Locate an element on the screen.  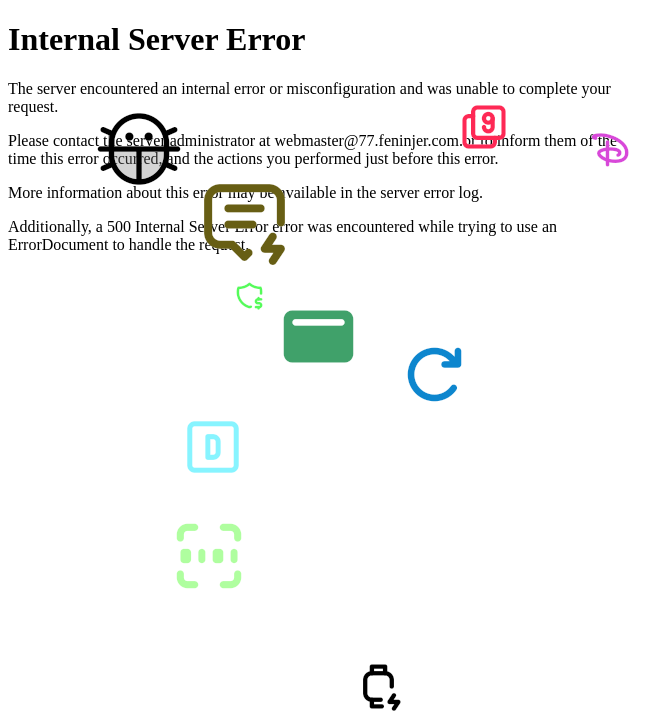
send a quick reply is located at coordinates (244, 220).